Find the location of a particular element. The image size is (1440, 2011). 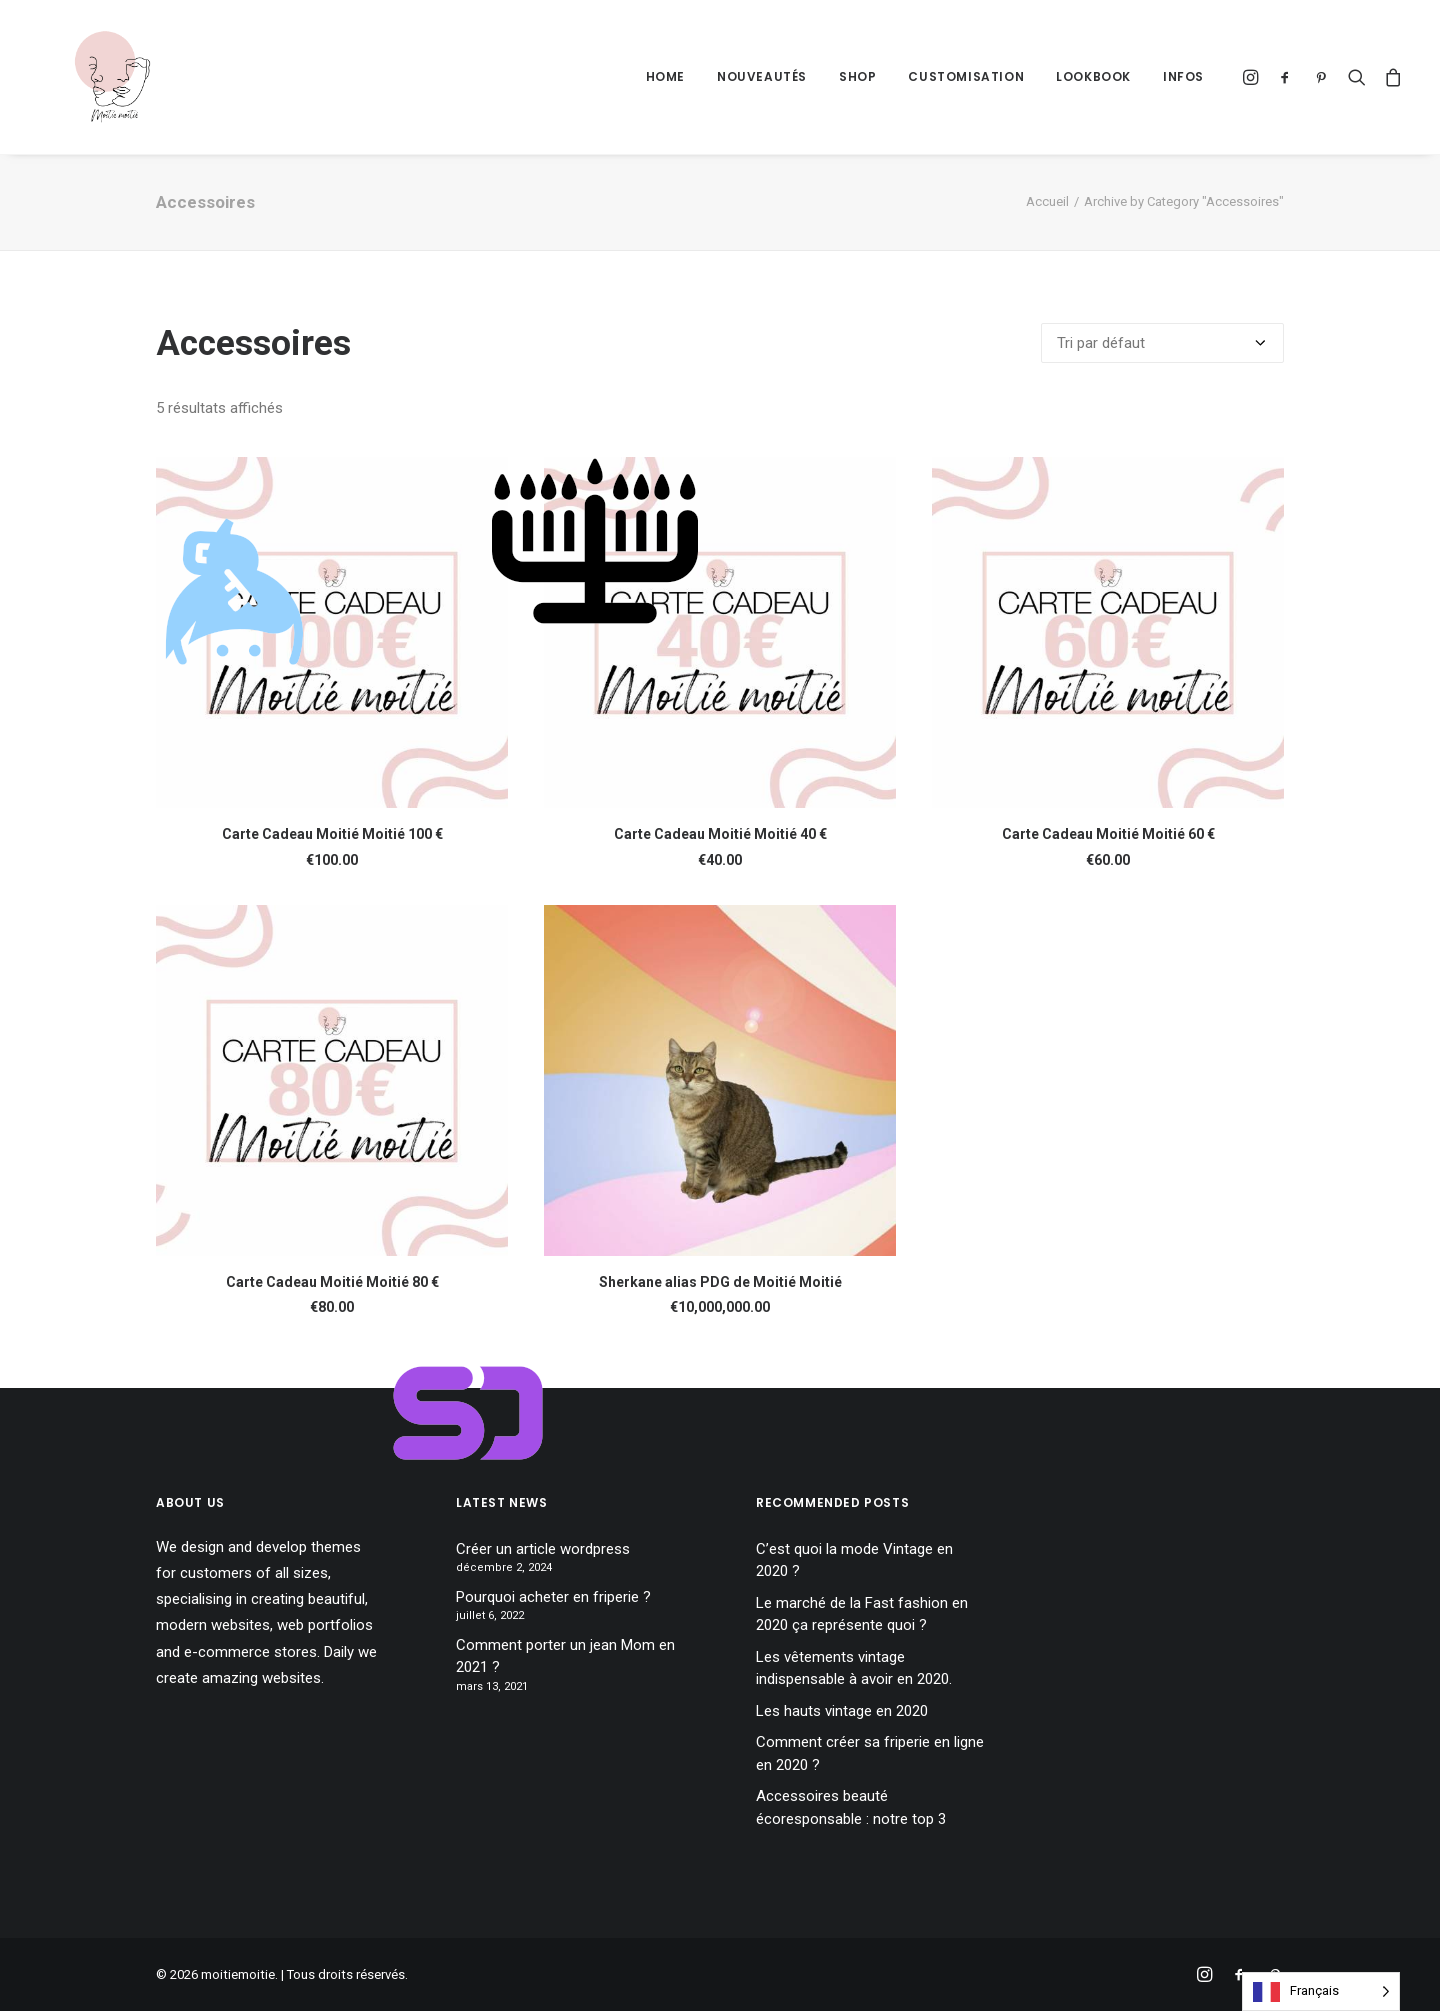

indicates Hanukkah-related content or events is located at coordinates (595, 541).